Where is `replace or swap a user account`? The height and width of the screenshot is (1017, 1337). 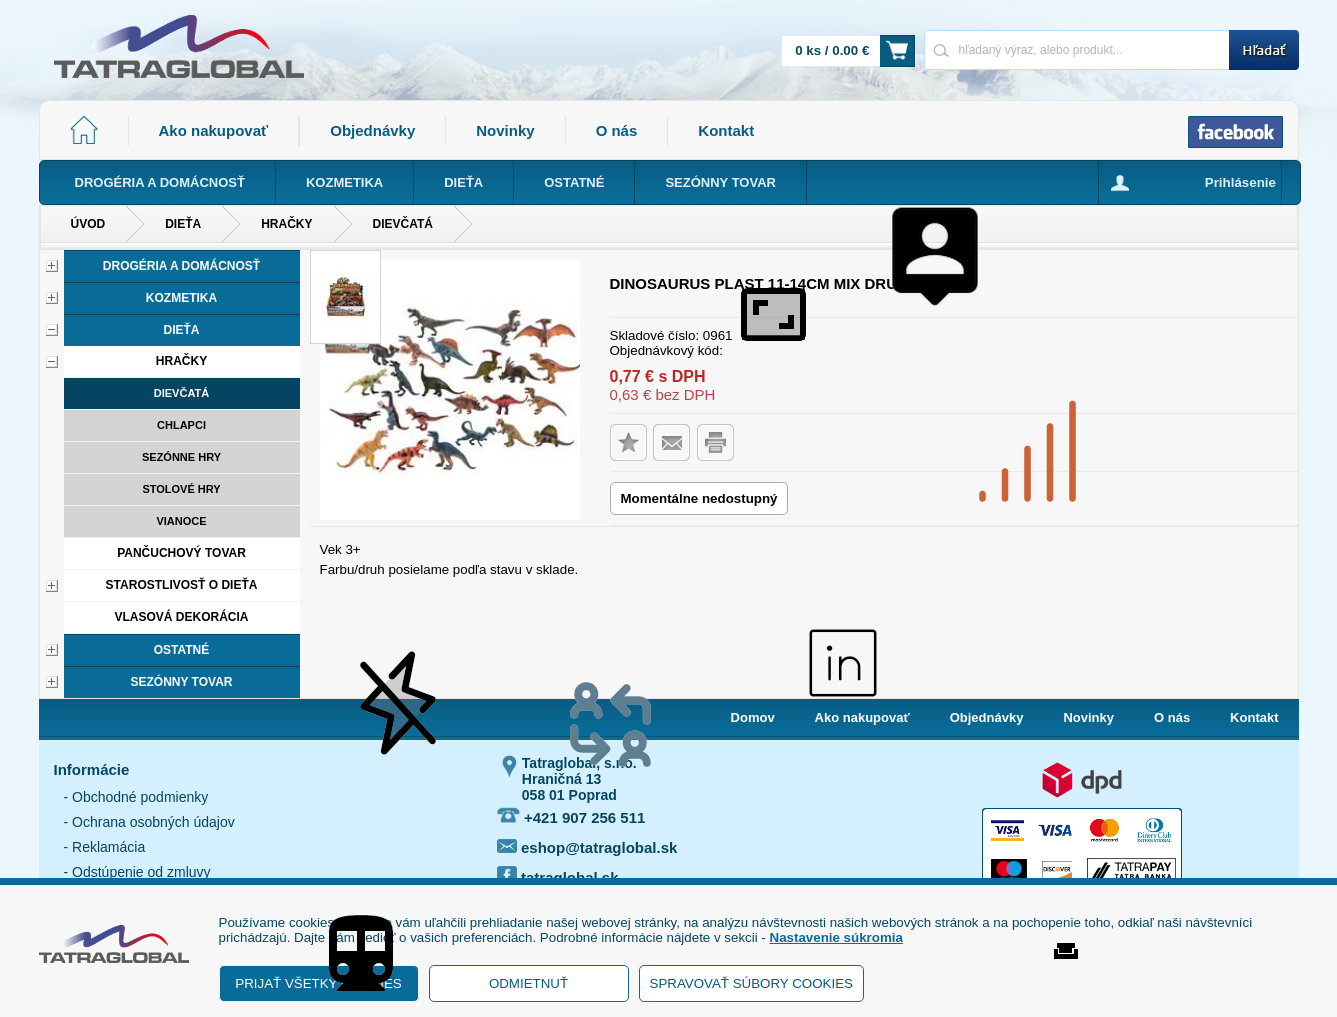 replace or swap a user account is located at coordinates (610, 724).